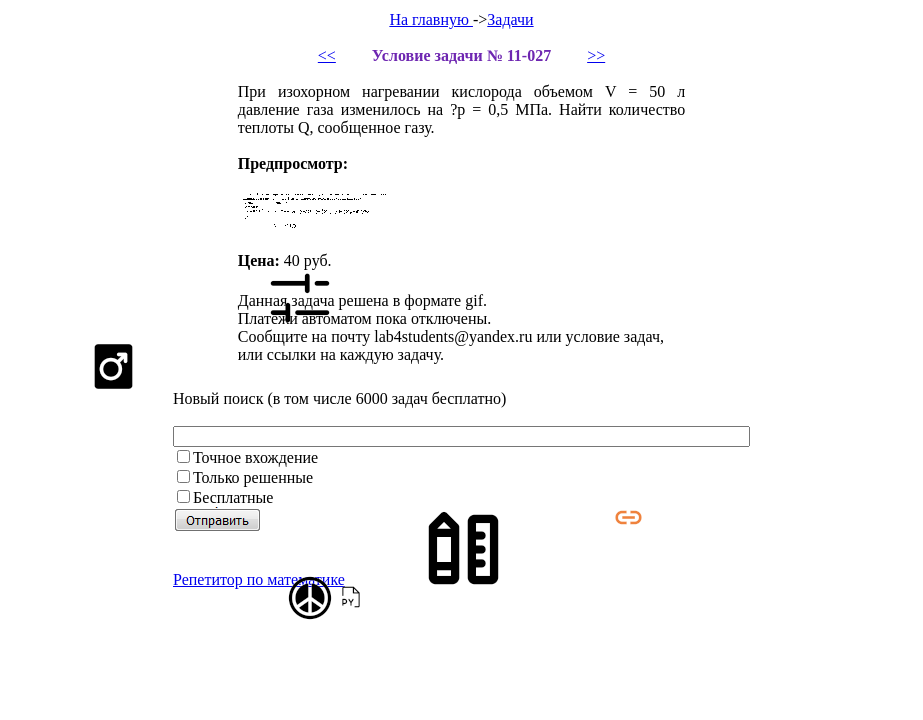  What do you see at coordinates (310, 598) in the screenshot?
I see `indicates a peaceful or non-violent mode` at bounding box center [310, 598].